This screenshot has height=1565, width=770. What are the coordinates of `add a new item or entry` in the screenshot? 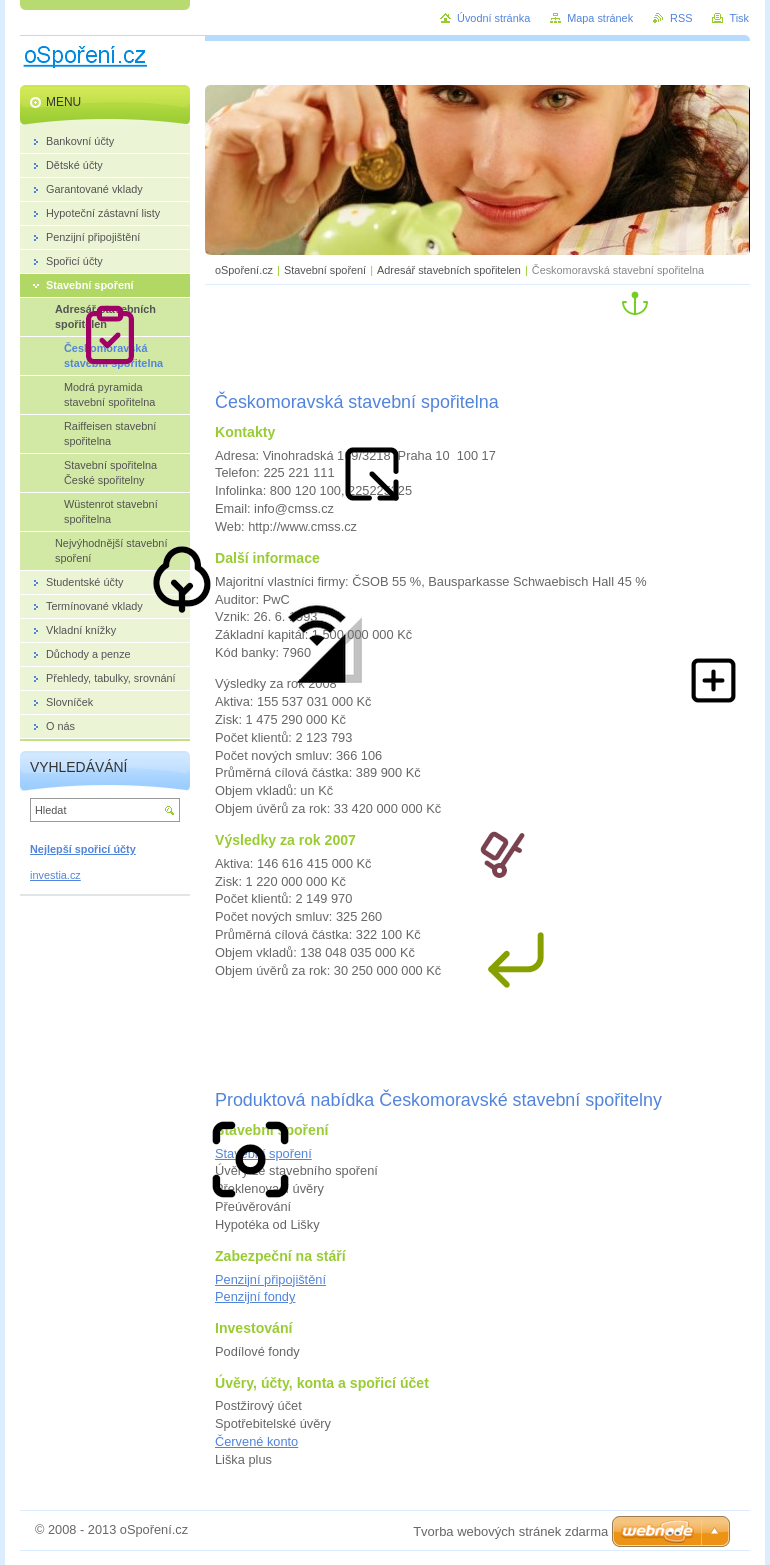 It's located at (713, 680).